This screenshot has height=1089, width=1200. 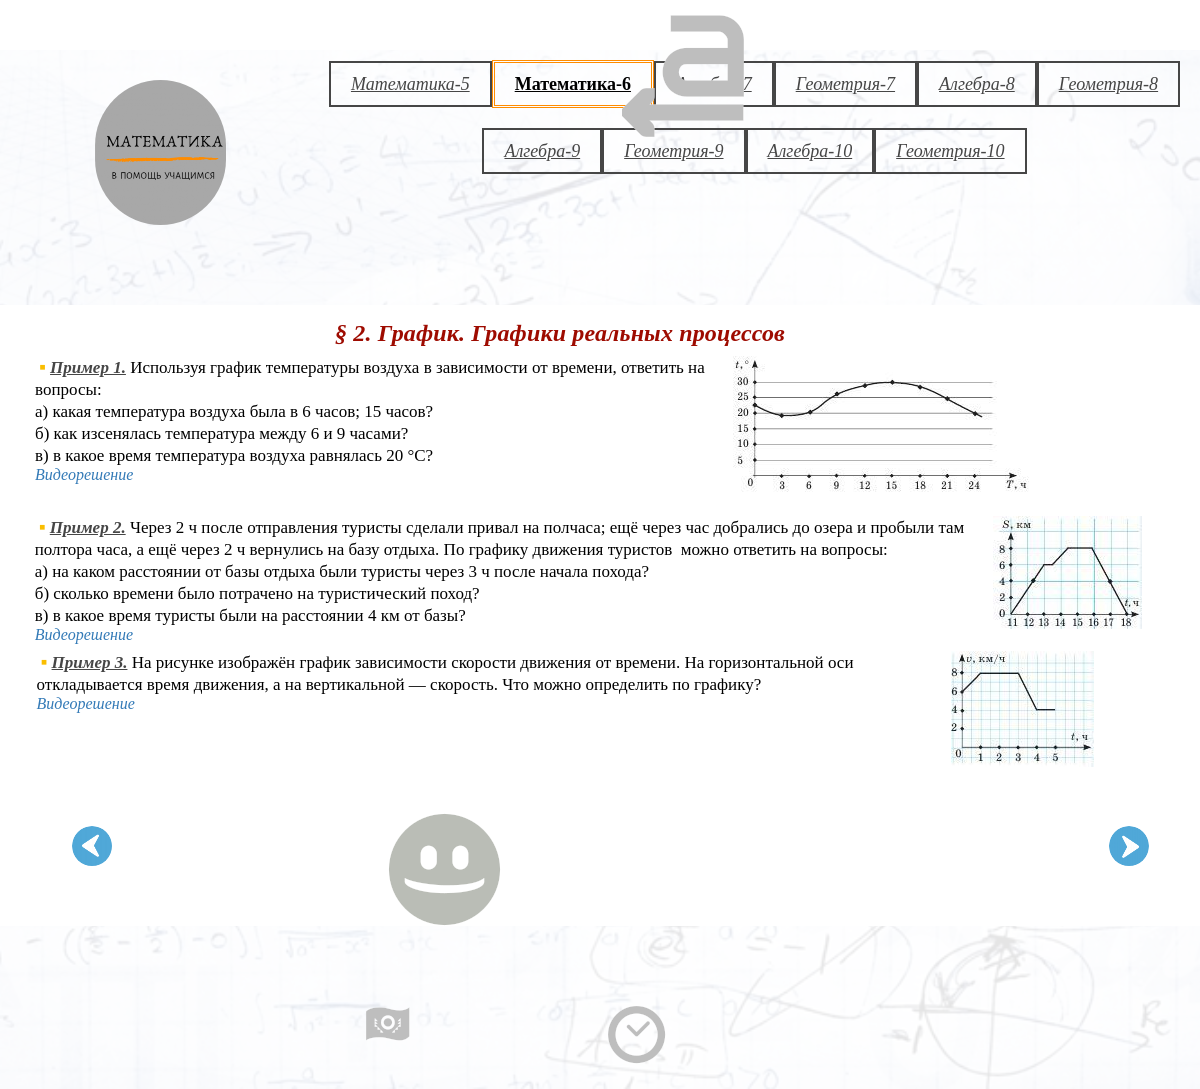 I want to click on add an emoji or reaction to a message, so click(x=444, y=869).